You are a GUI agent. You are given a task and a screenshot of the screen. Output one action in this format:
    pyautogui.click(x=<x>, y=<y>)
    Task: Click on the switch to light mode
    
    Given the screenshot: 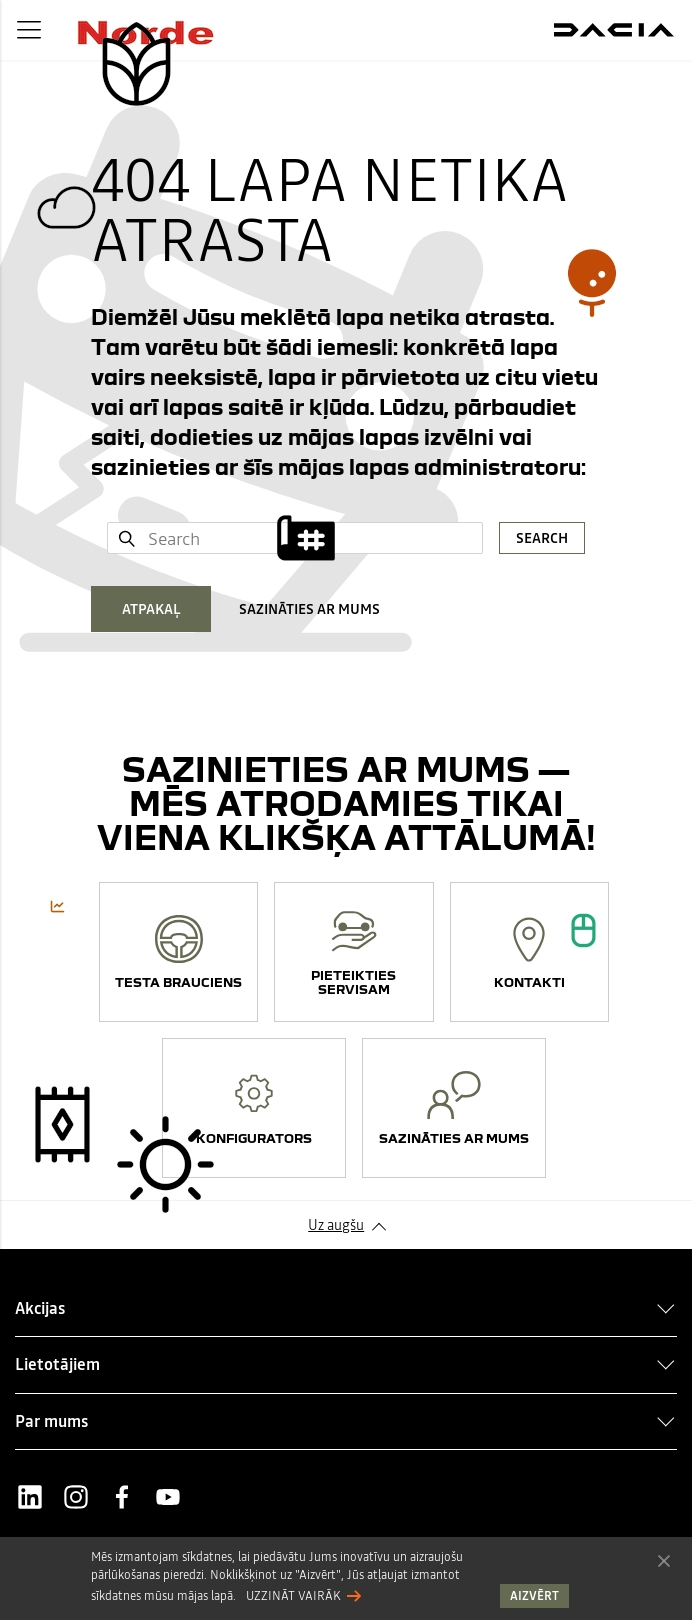 What is the action you would take?
    pyautogui.click(x=165, y=1164)
    